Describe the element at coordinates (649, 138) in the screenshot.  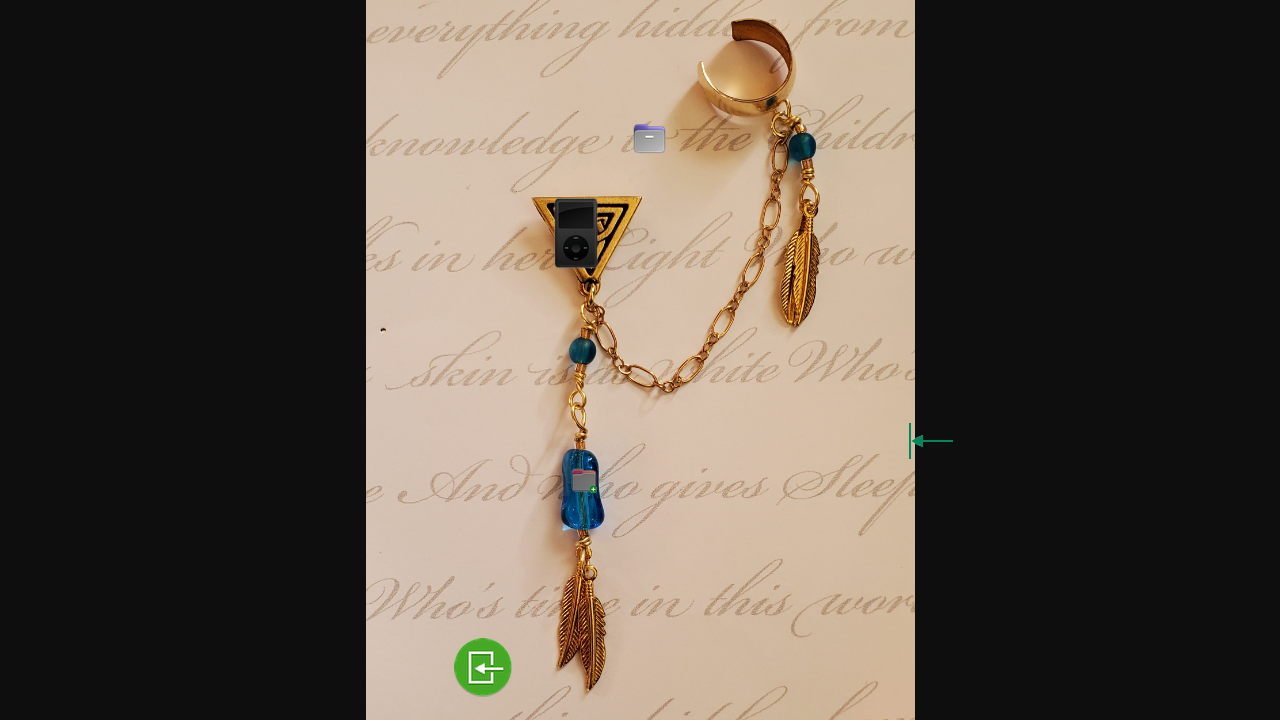
I see `open the file manager application` at that location.